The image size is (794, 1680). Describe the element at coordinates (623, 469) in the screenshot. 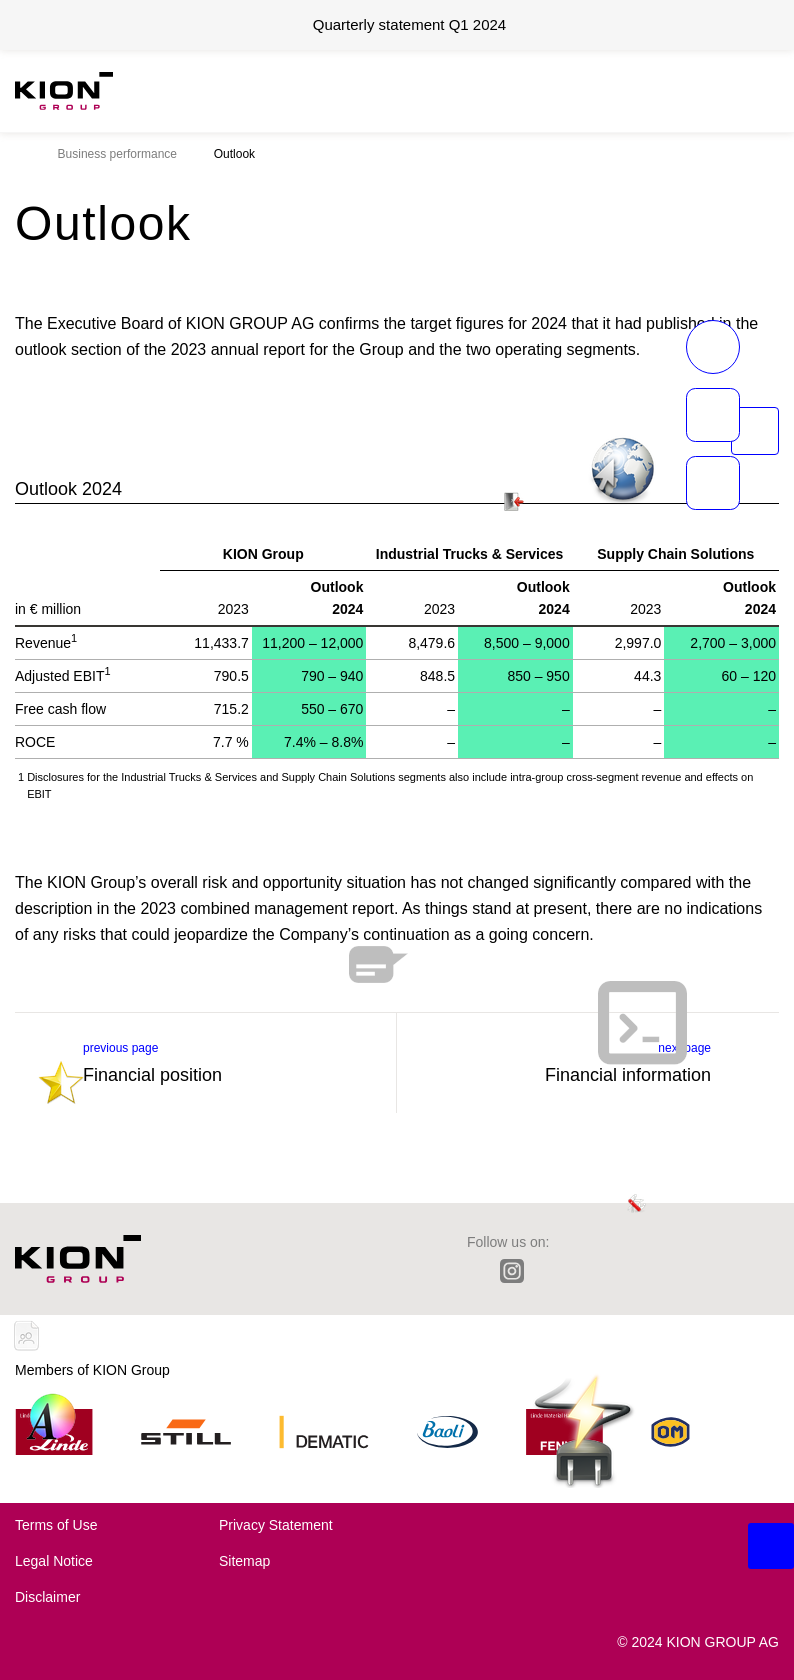

I see `open web browser` at that location.